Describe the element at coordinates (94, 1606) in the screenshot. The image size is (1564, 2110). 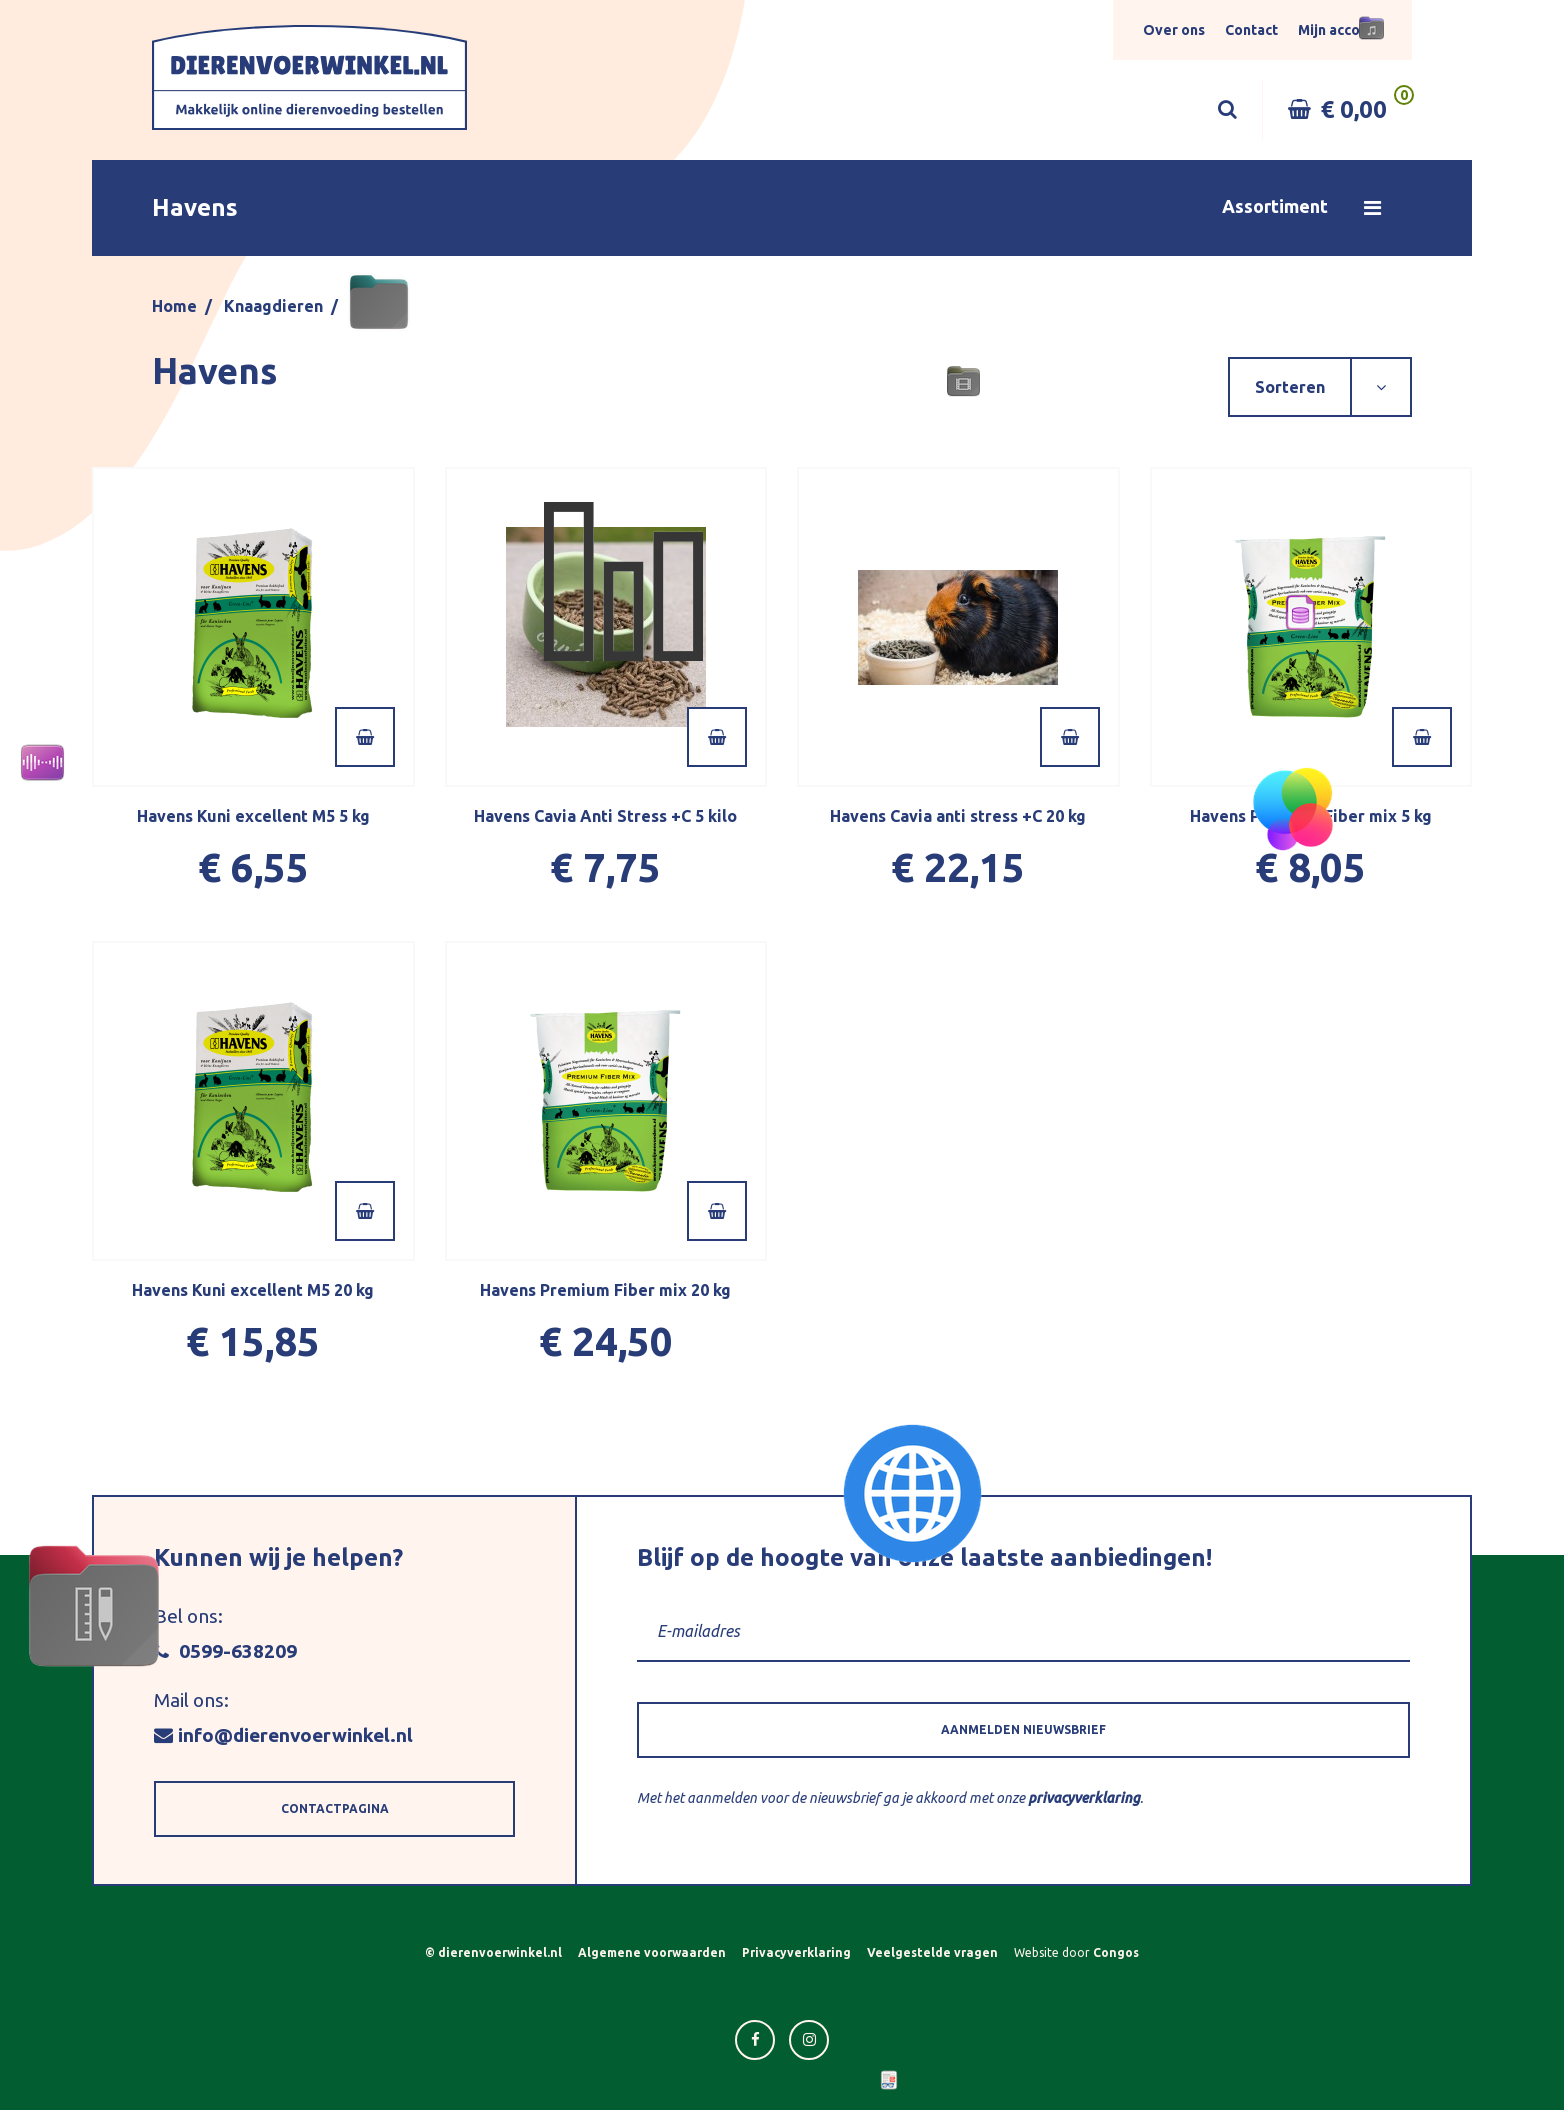
I see `open templates folder` at that location.